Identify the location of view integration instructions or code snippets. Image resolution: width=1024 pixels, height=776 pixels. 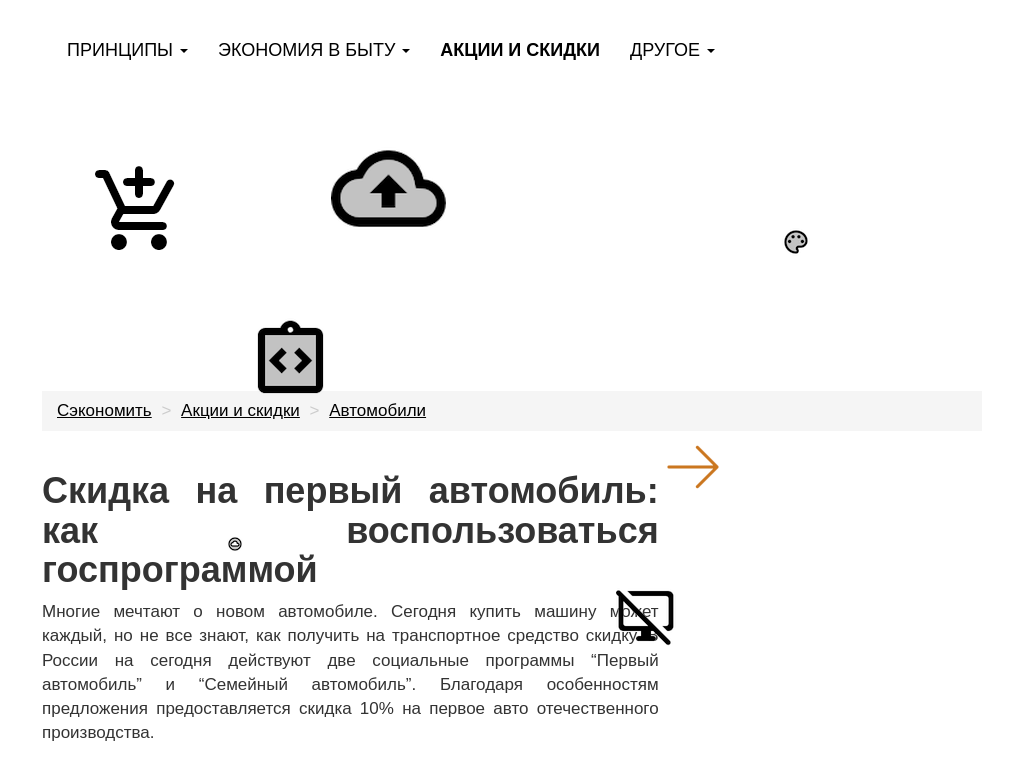
(290, 360).